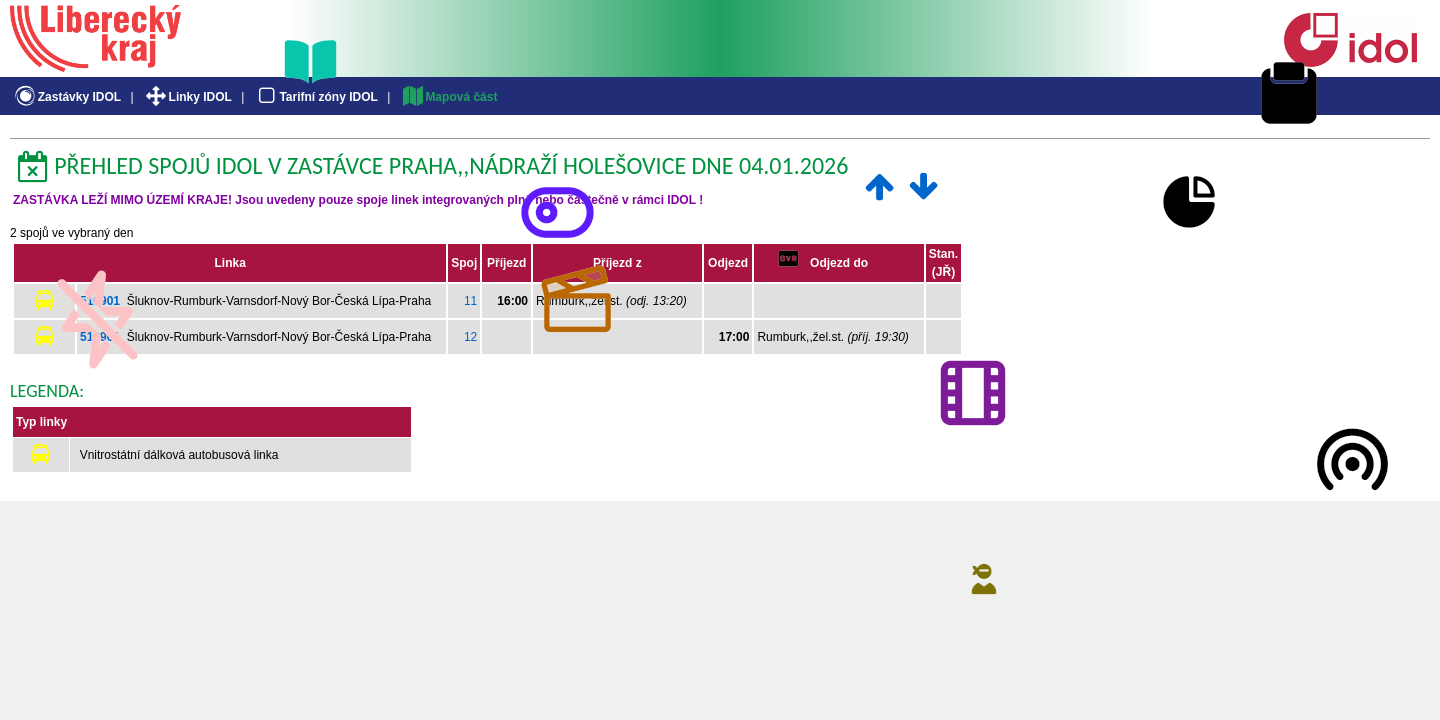  I want to click on switch to incognito or private mode, so click(984, 579).